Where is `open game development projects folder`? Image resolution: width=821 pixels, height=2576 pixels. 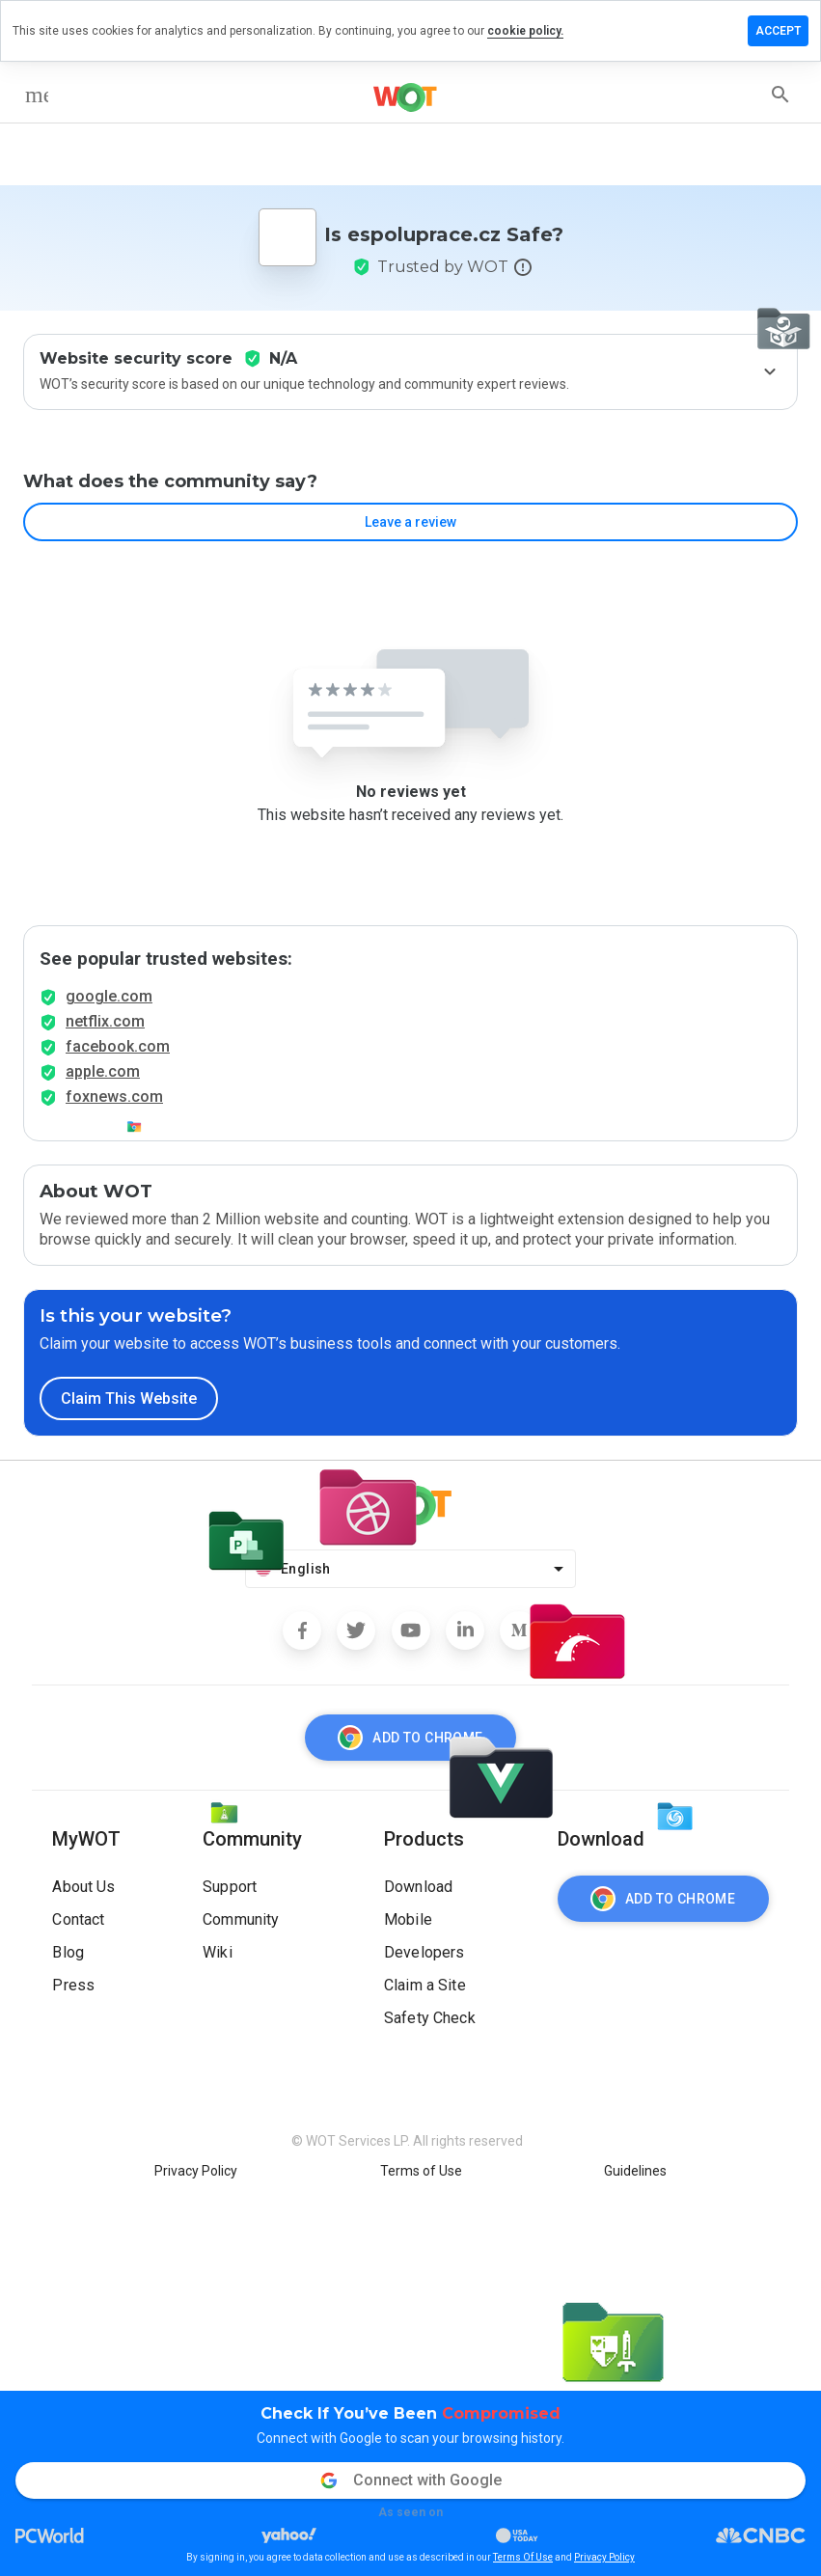
open game development projects folder is located at coordinates (613, 2344).